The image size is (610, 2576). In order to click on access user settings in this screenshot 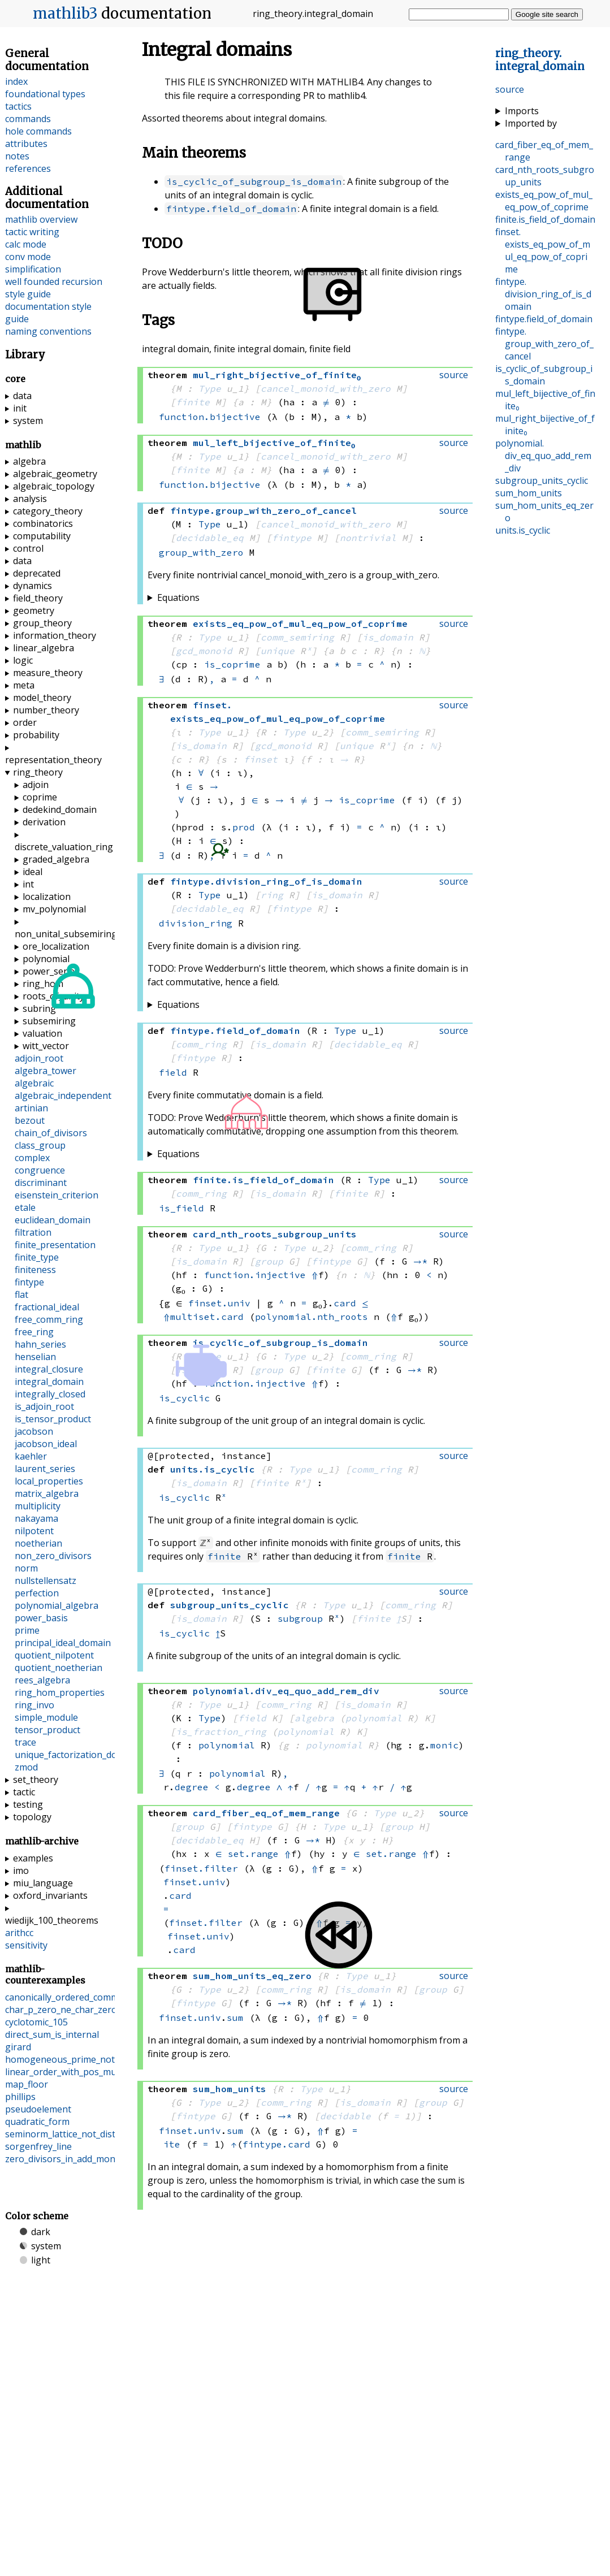, I will do `click(220, 850)`.